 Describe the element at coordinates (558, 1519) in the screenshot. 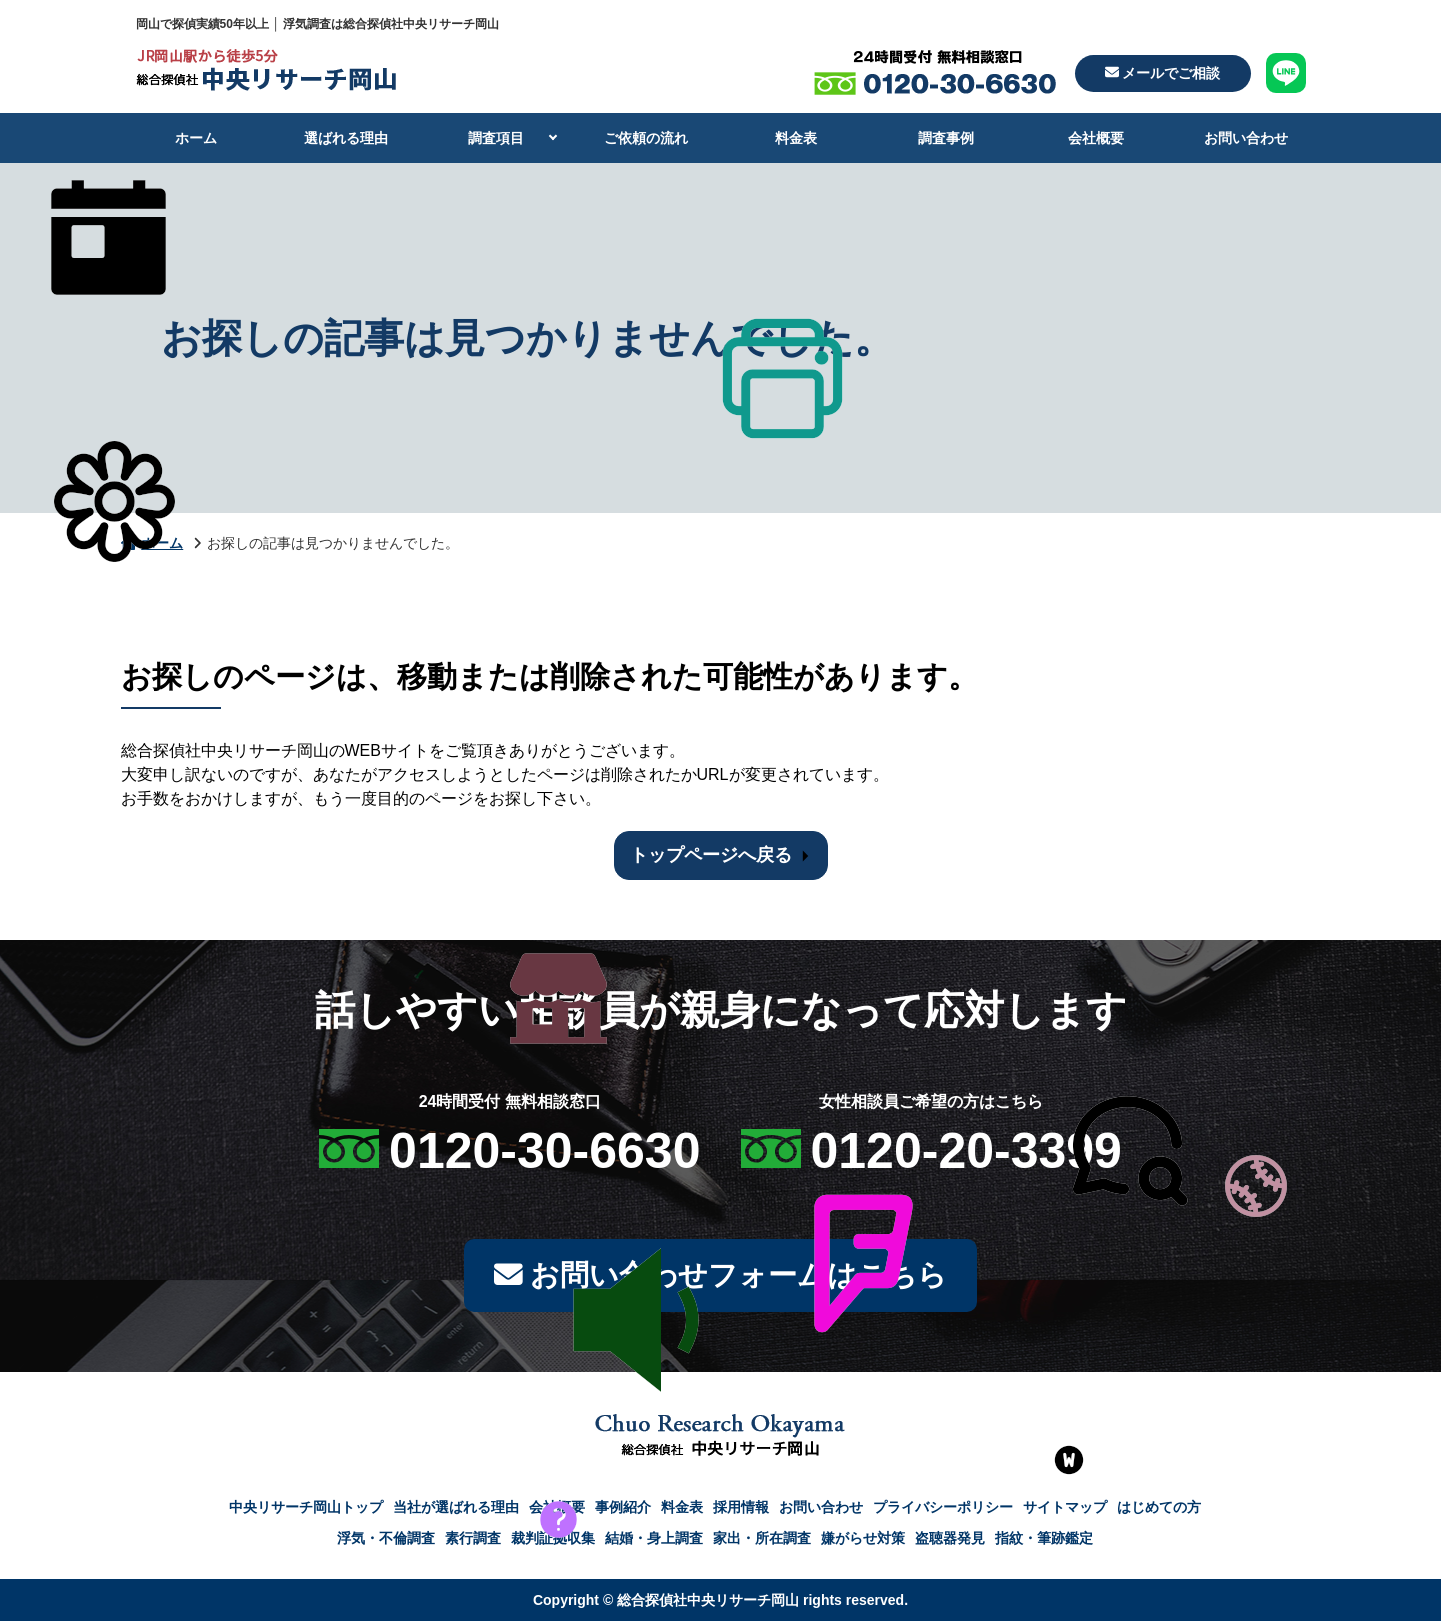

I see `access help or support` at that location.